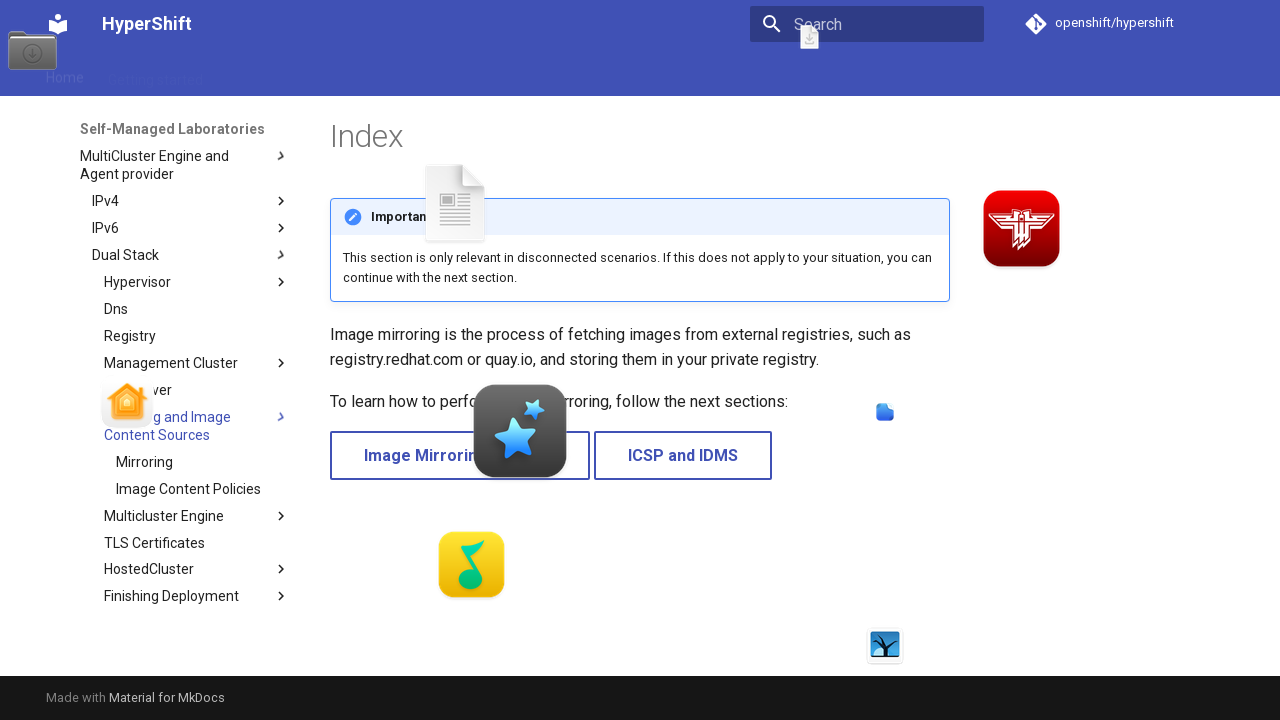  What do you see at coordinates (520, 431) in the screenshot?
I see `open anki flashcard app` at bounding box center [520, 431].